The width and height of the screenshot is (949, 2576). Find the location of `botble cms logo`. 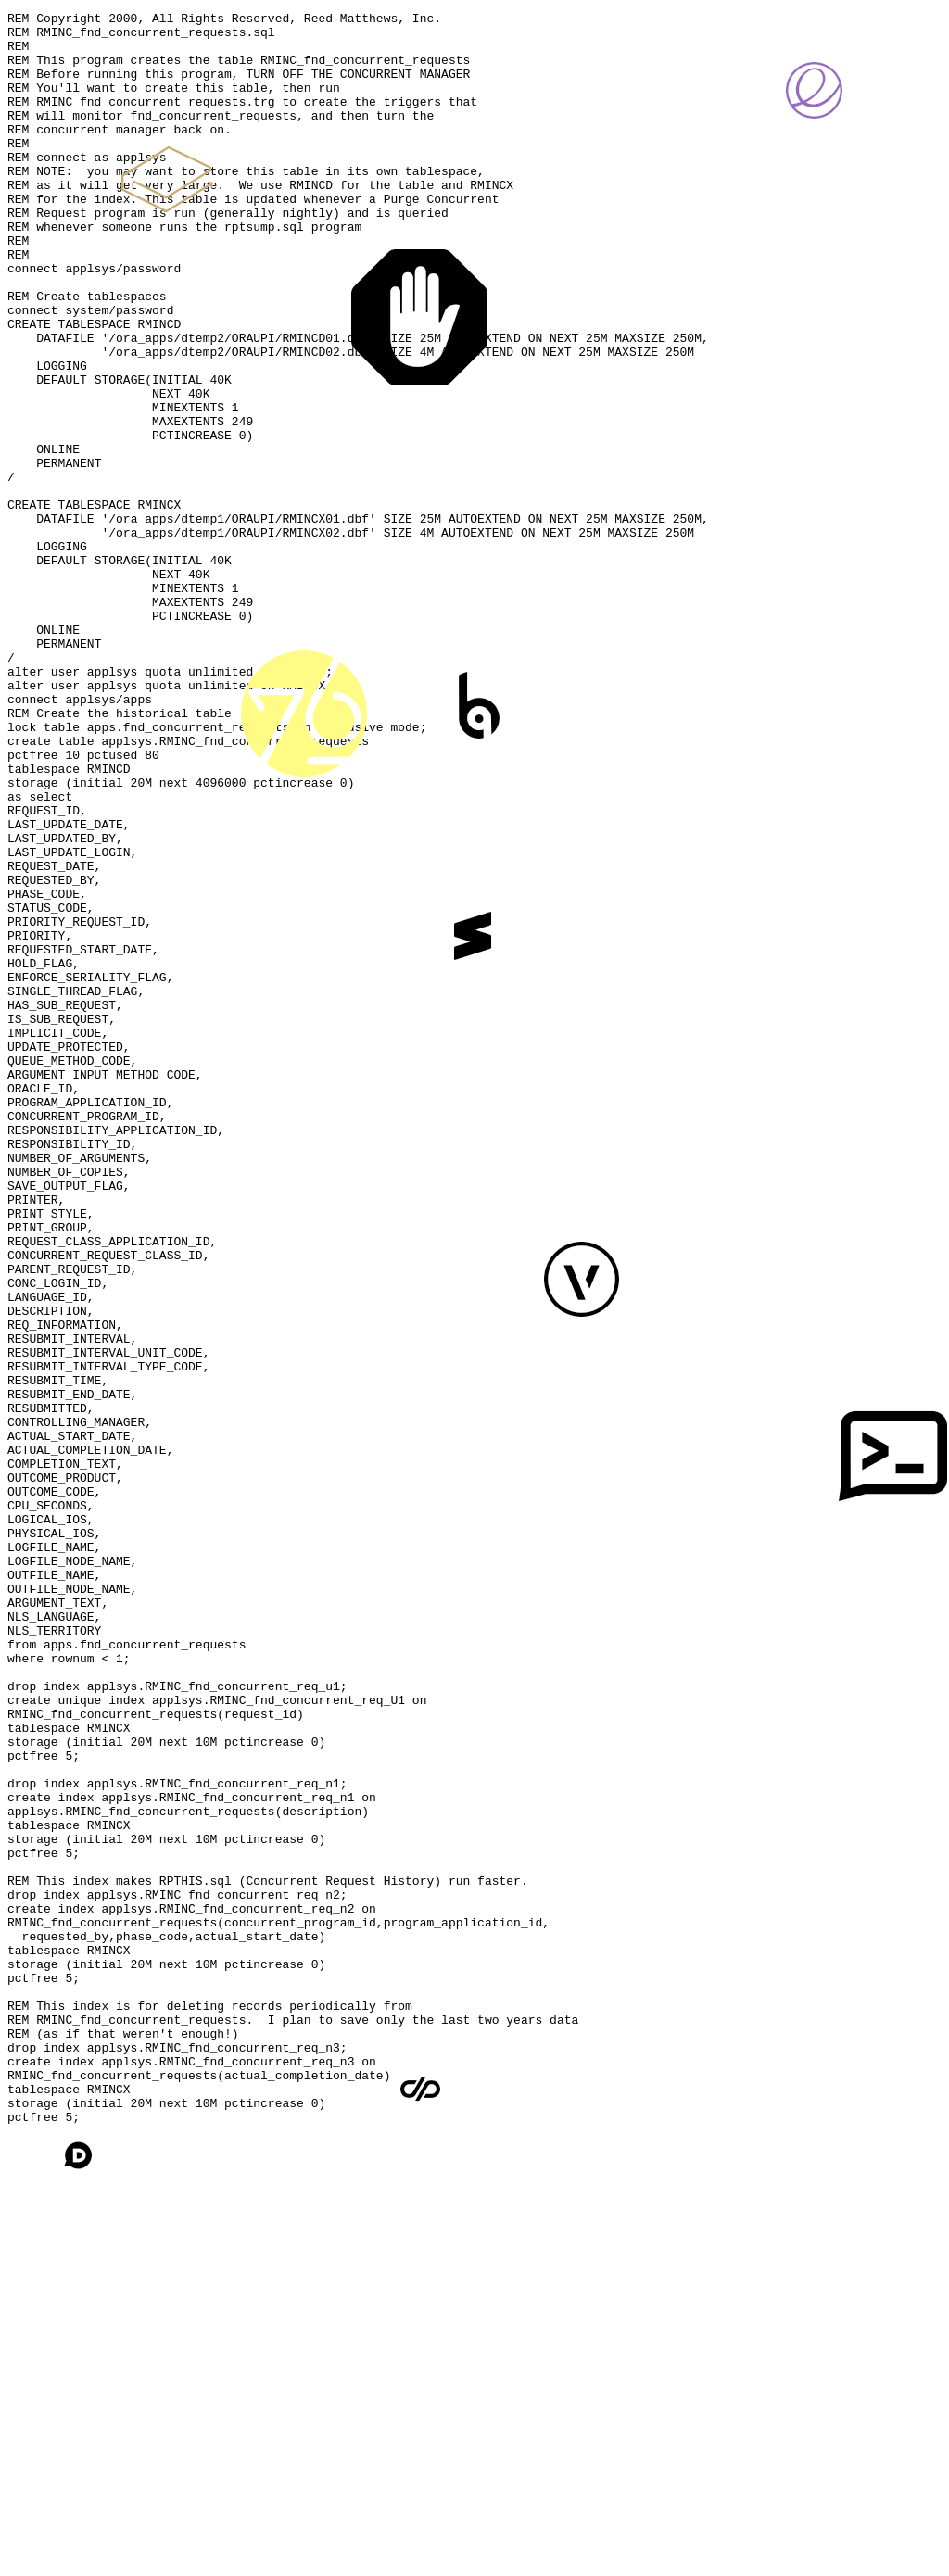

botble cms logo is located at coordinates (479, 705).